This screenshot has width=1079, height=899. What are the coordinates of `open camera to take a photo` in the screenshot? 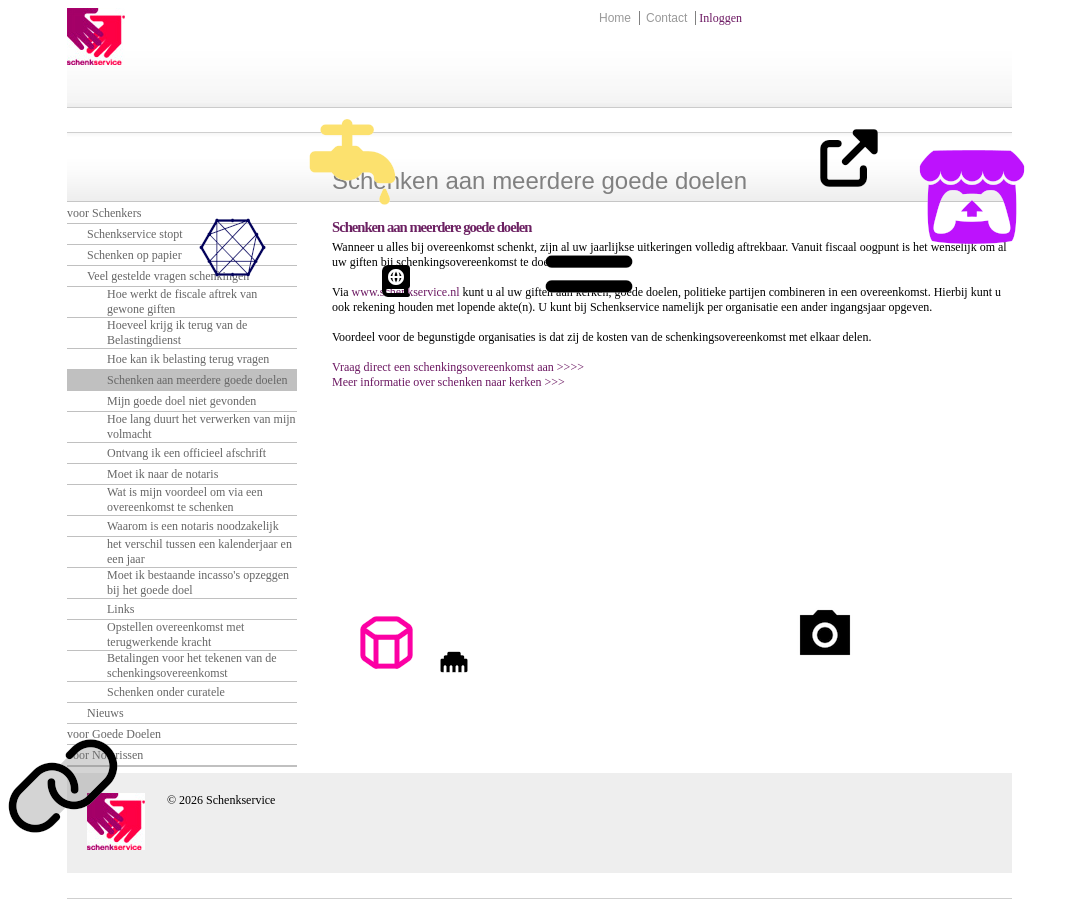 It's located at (825, 635).